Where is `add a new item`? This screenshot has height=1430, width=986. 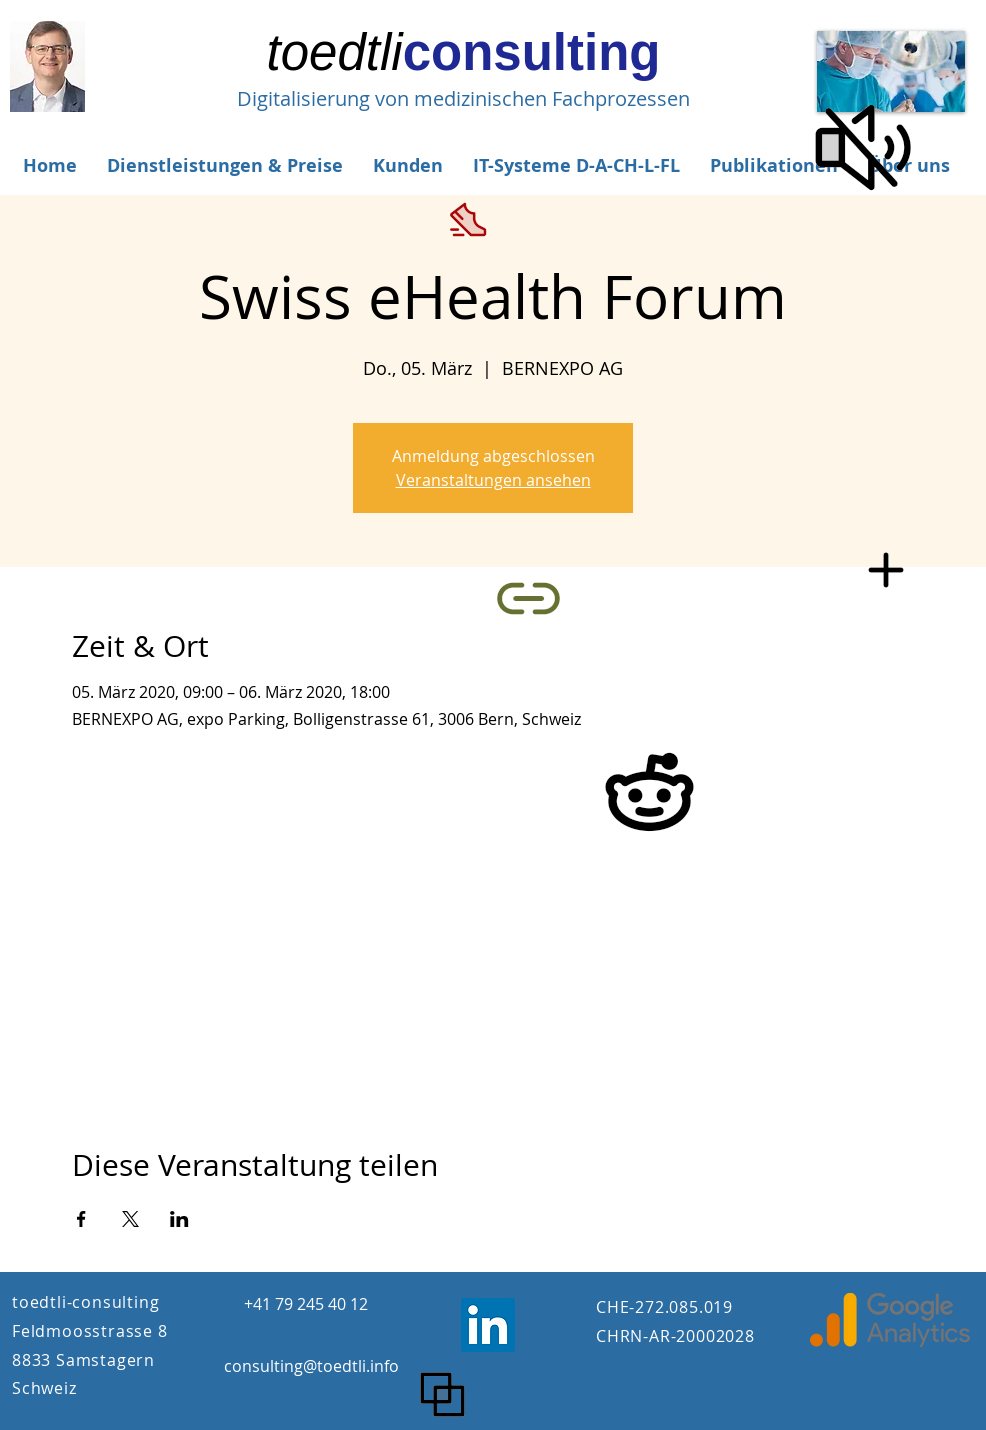
add a new item is located at coordinates (886, 570).